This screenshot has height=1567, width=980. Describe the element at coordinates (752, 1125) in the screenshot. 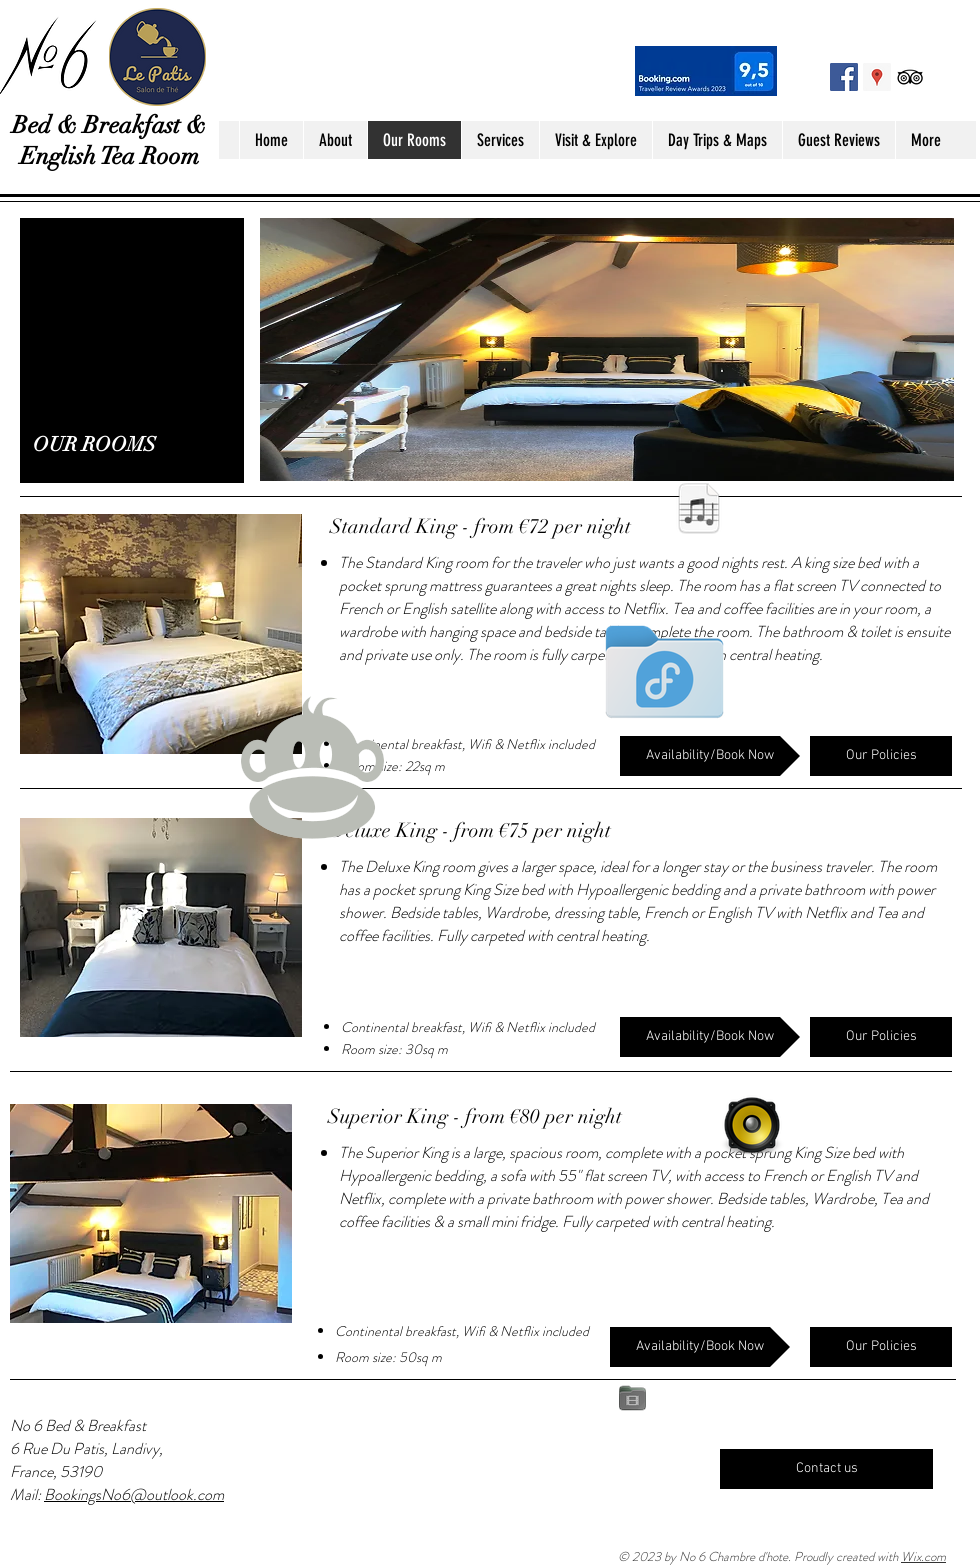

I see `adjust speaker or audio output settings` at that location.